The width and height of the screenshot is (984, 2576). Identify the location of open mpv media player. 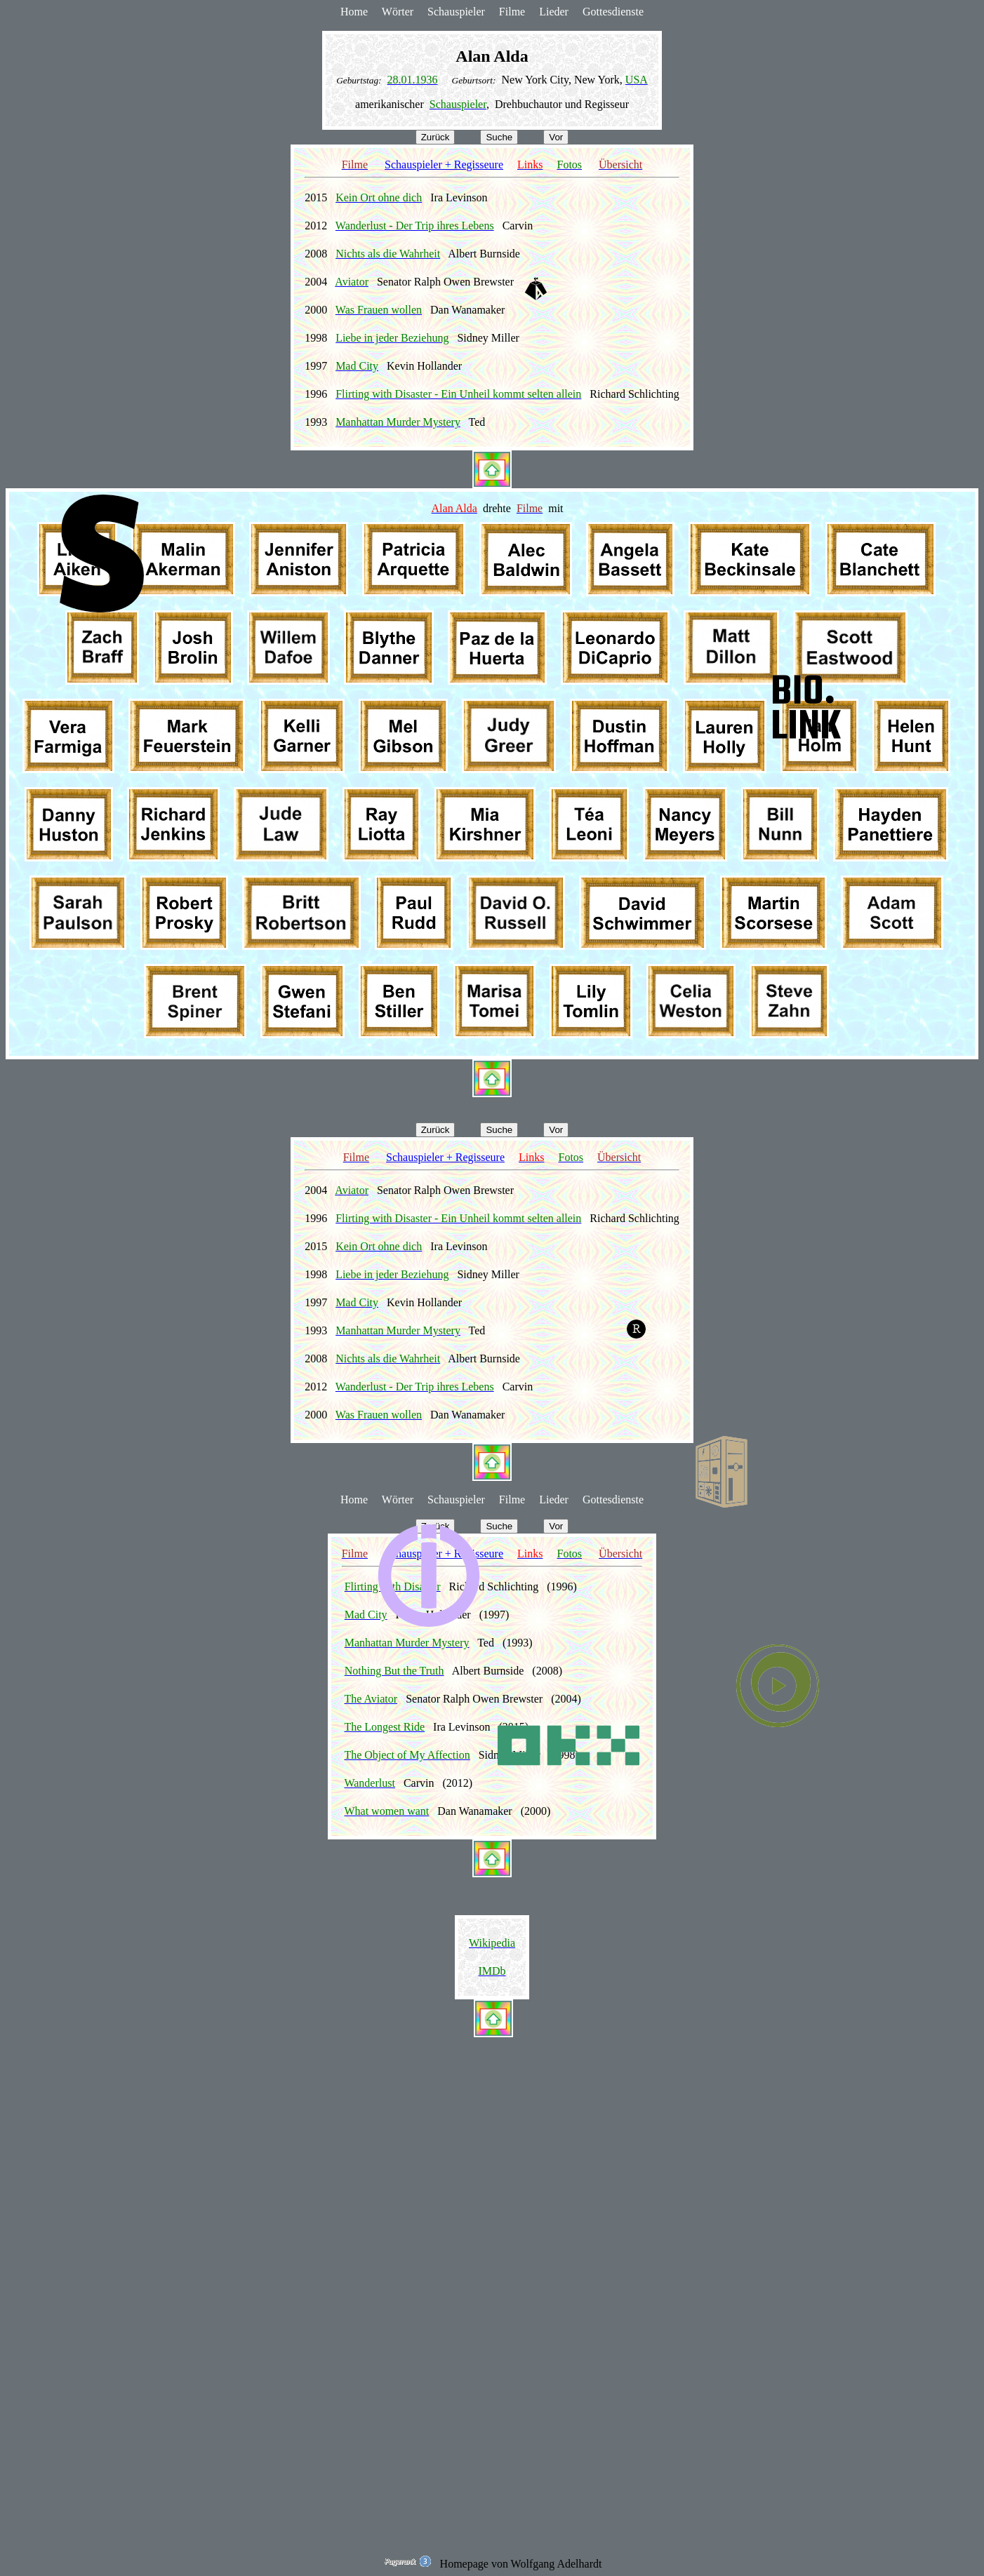
(778, 1686).